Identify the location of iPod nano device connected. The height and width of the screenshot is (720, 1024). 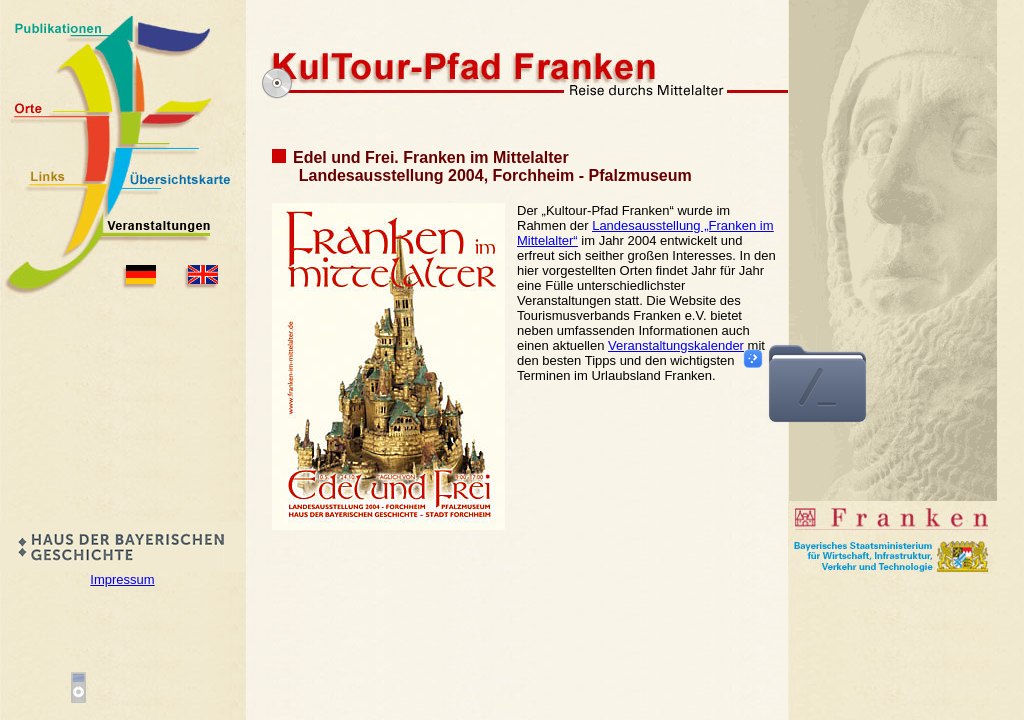
(78, 687).